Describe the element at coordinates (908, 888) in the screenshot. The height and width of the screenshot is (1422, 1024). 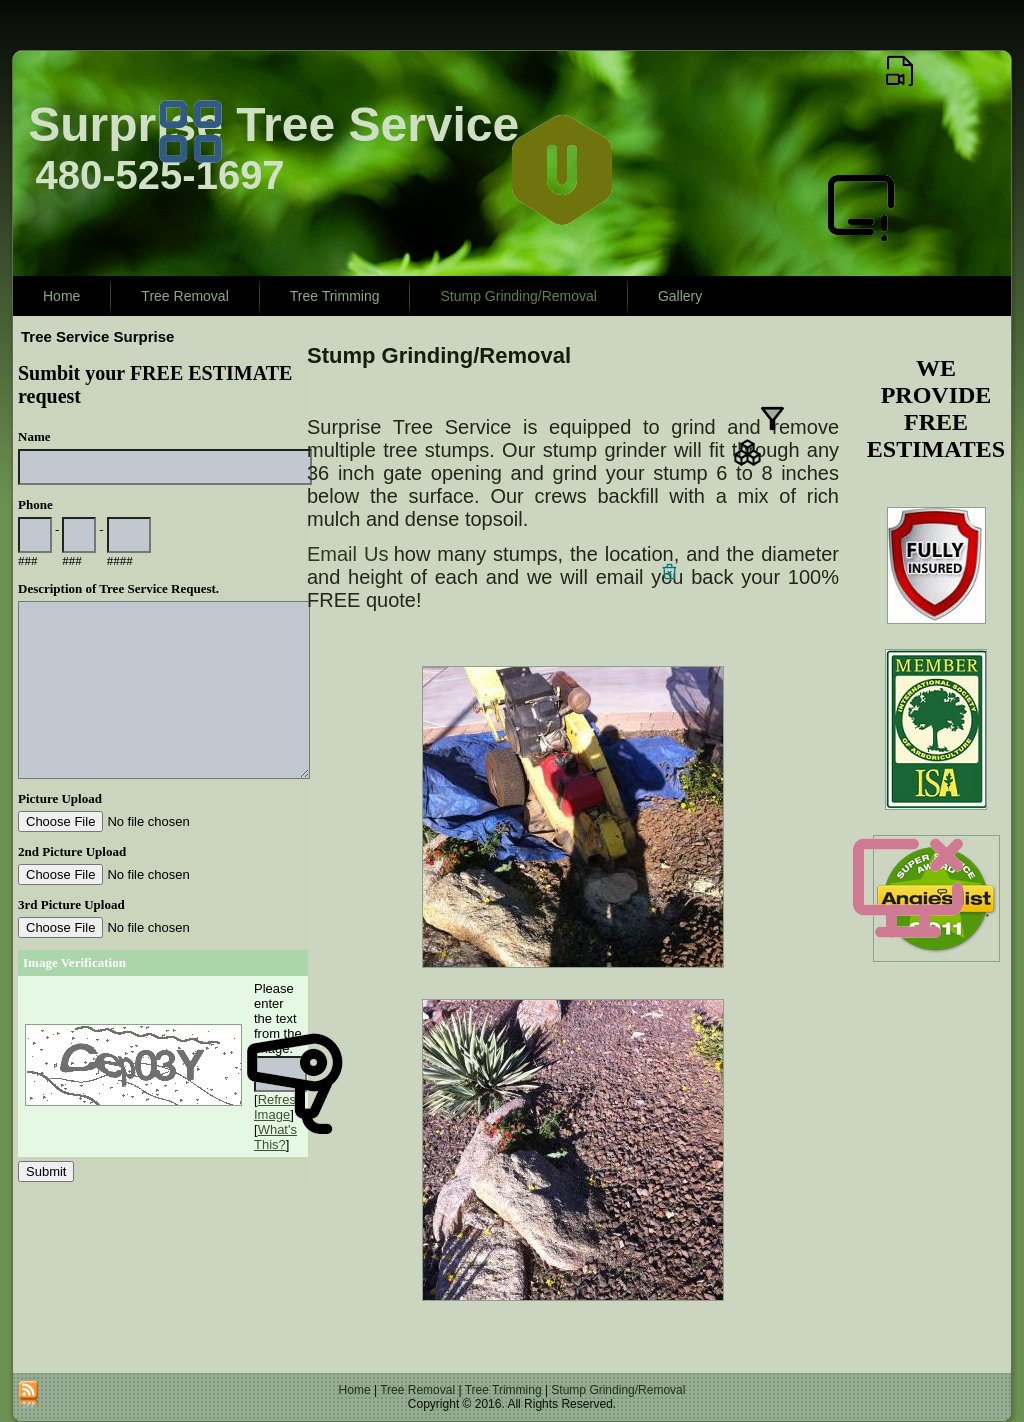
I see `stop sharing your screen` at that location.